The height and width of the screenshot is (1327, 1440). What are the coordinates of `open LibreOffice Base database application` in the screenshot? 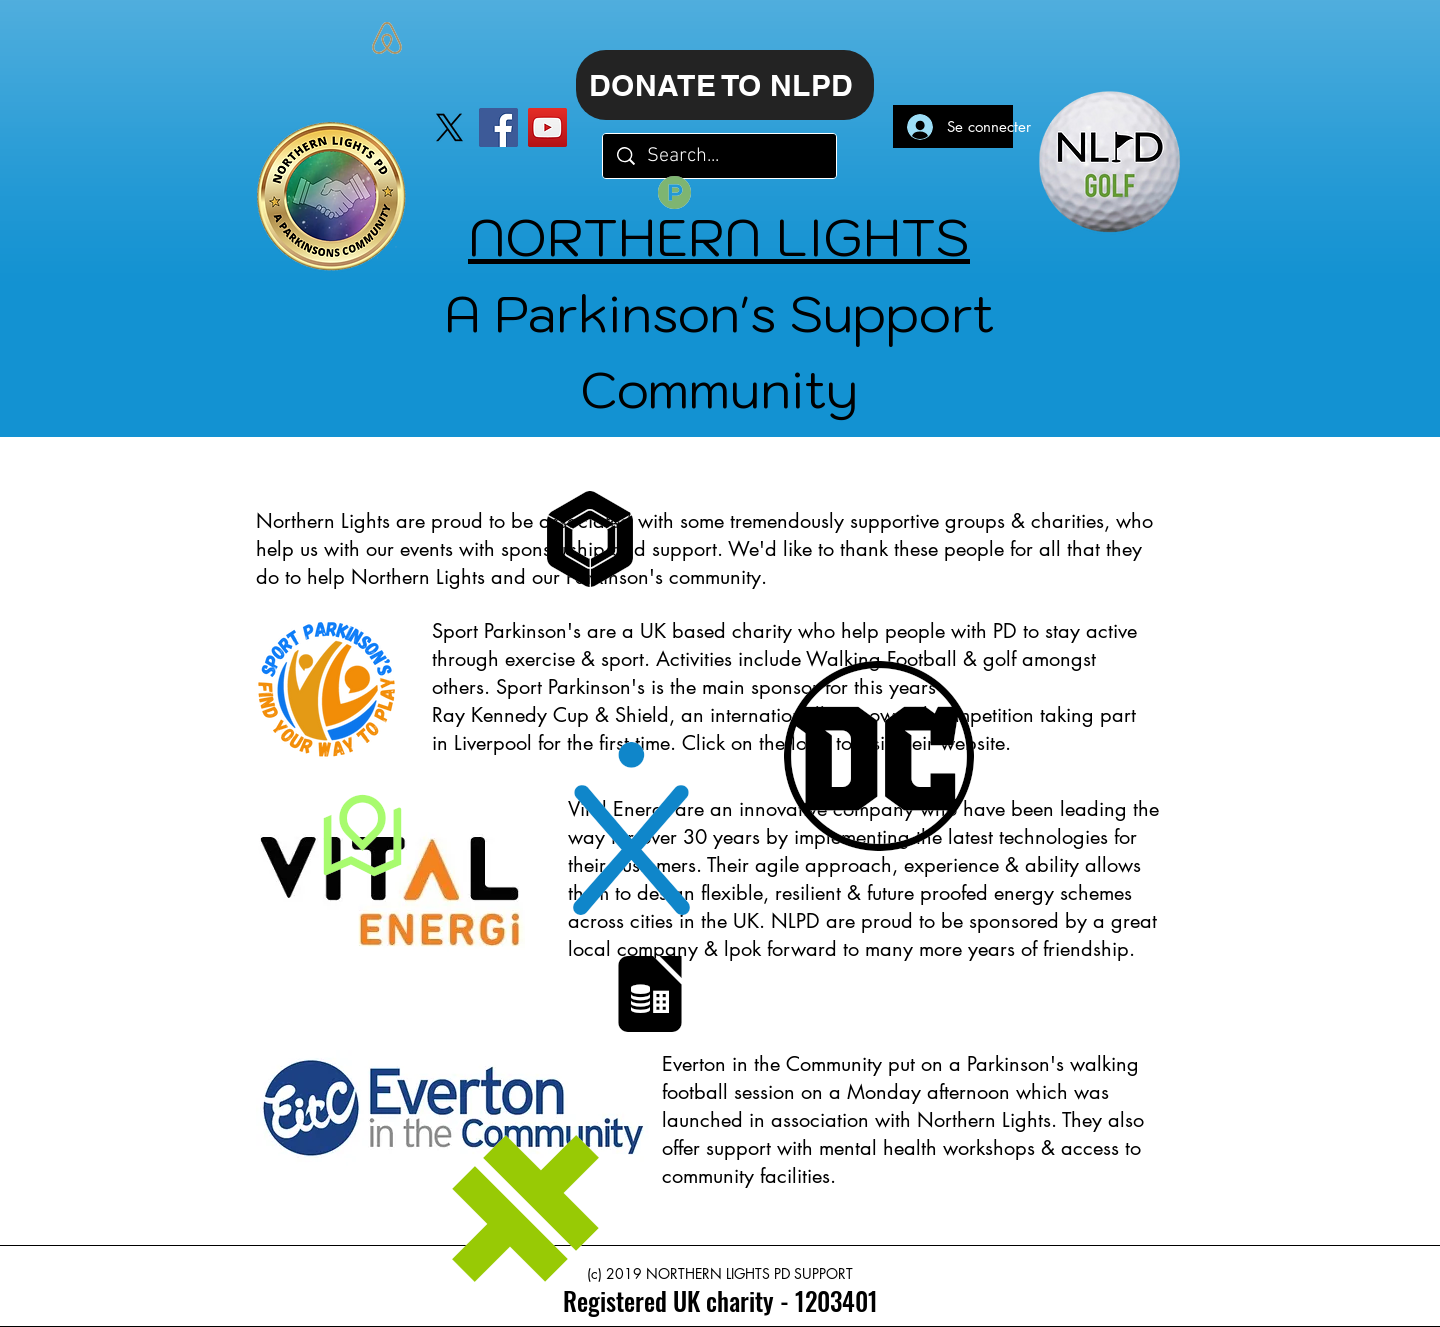 It's located at (650, 994).